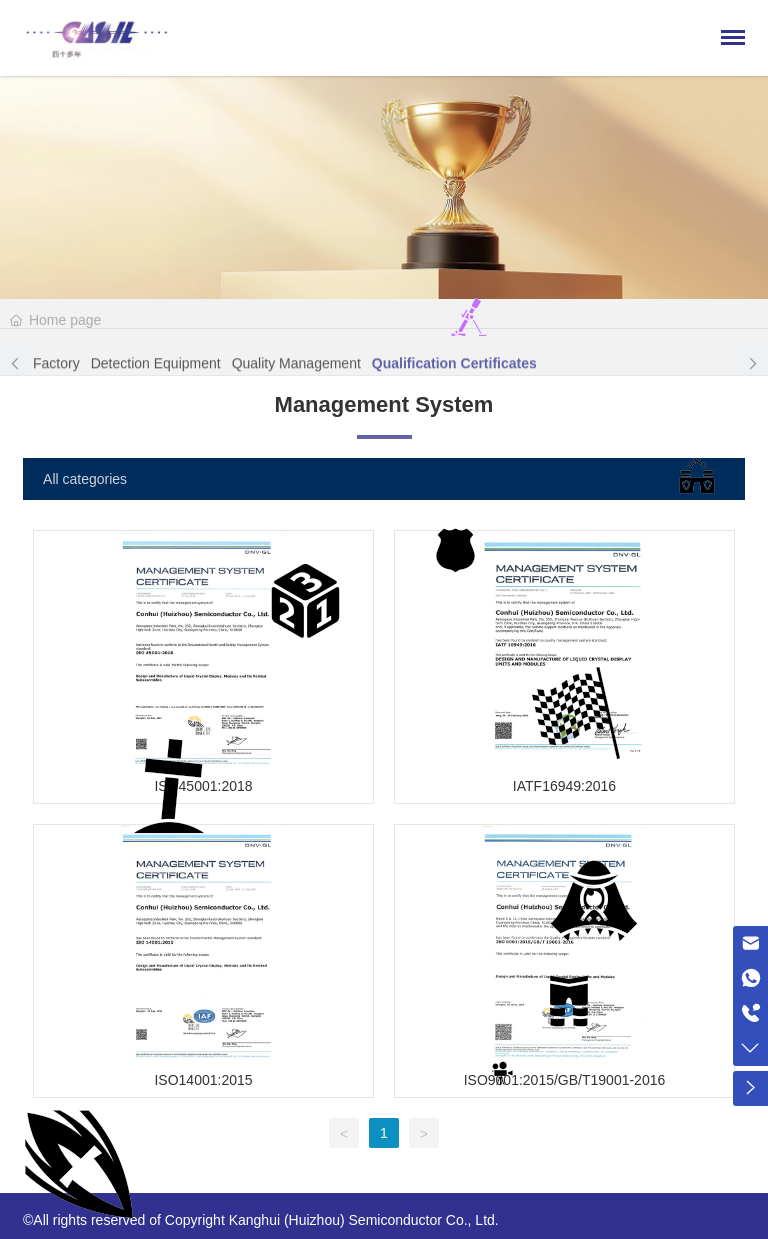 Image resolution: width=768 pixels, height=1239 pixels. I want to click on view law enforcement or security features, so click(455, 550).